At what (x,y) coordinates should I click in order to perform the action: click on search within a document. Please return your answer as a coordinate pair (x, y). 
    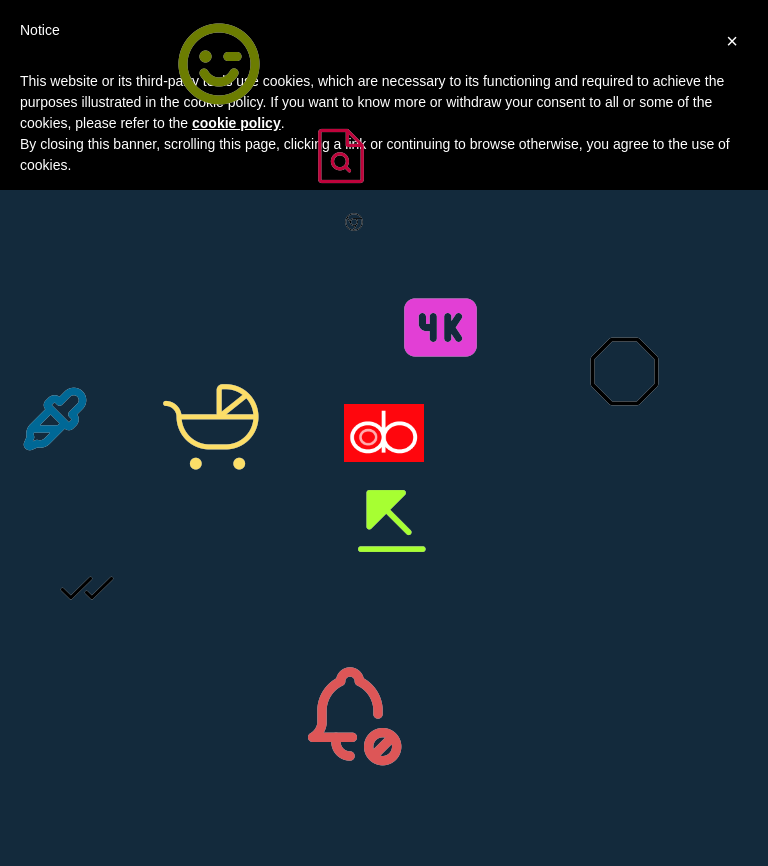
    Looking at the image, I should click on (341, 156).